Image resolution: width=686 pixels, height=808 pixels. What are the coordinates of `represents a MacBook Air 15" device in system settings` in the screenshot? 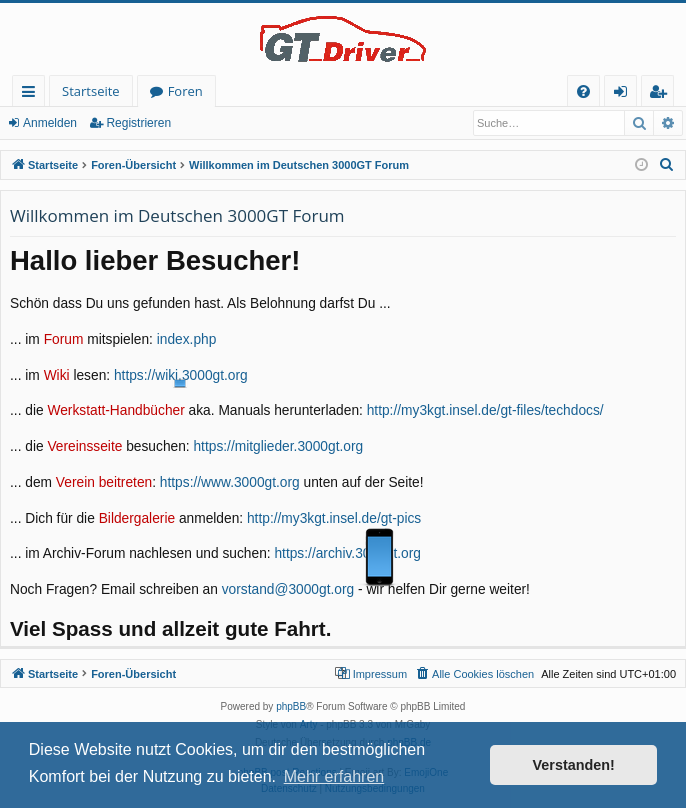 It's located at (180, 383).